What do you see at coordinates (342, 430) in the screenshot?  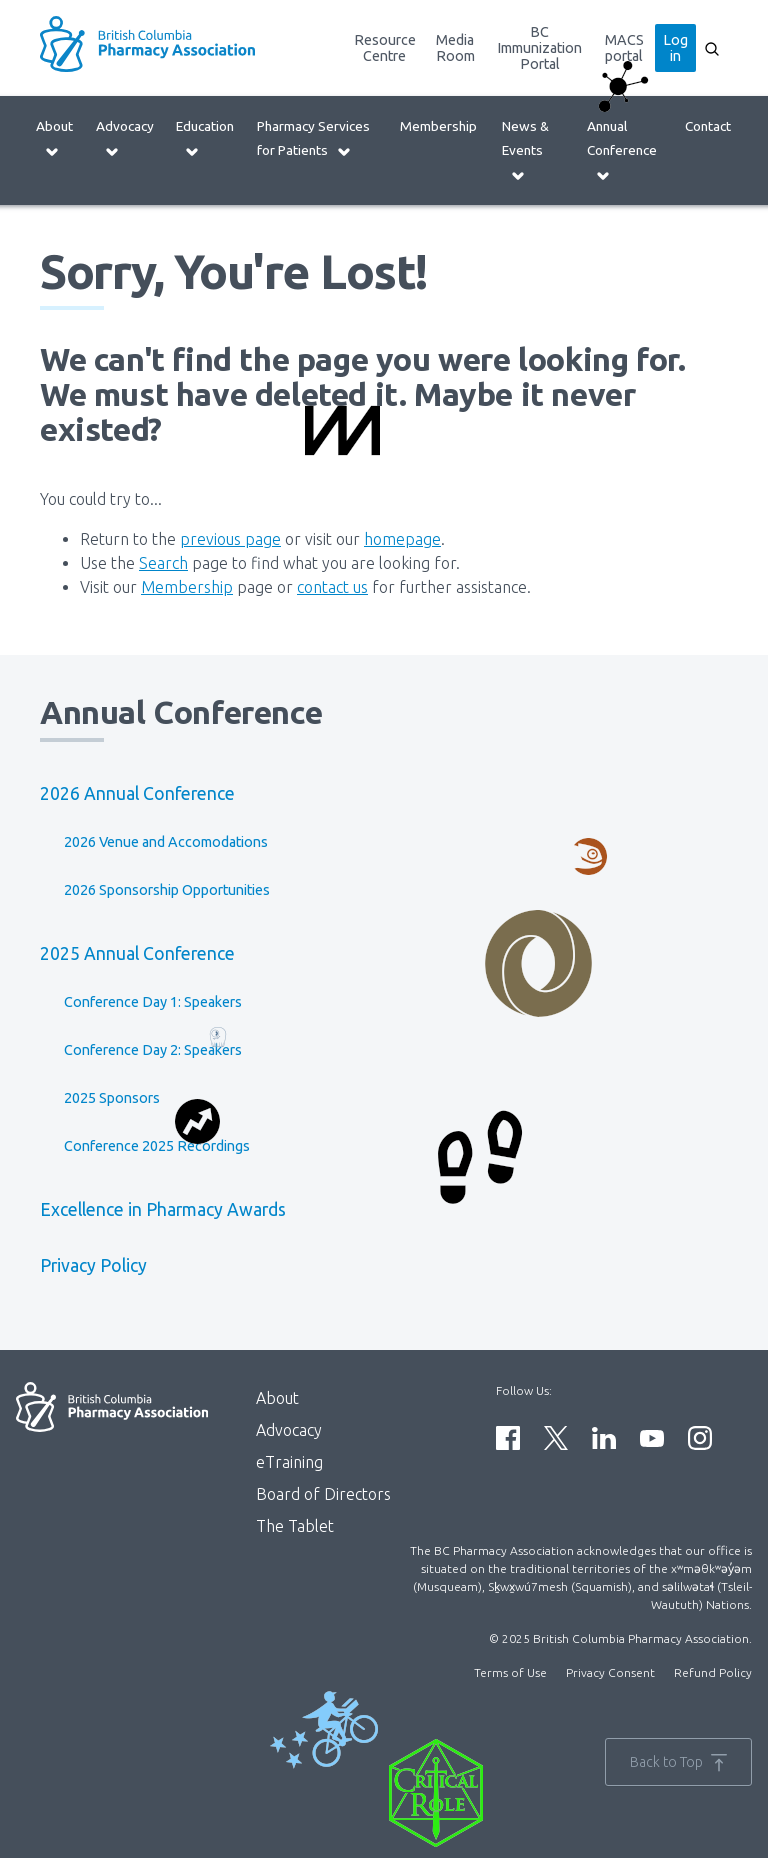 I see `open ChartMogul analytics dashboard` at bounding box center [342, 430].